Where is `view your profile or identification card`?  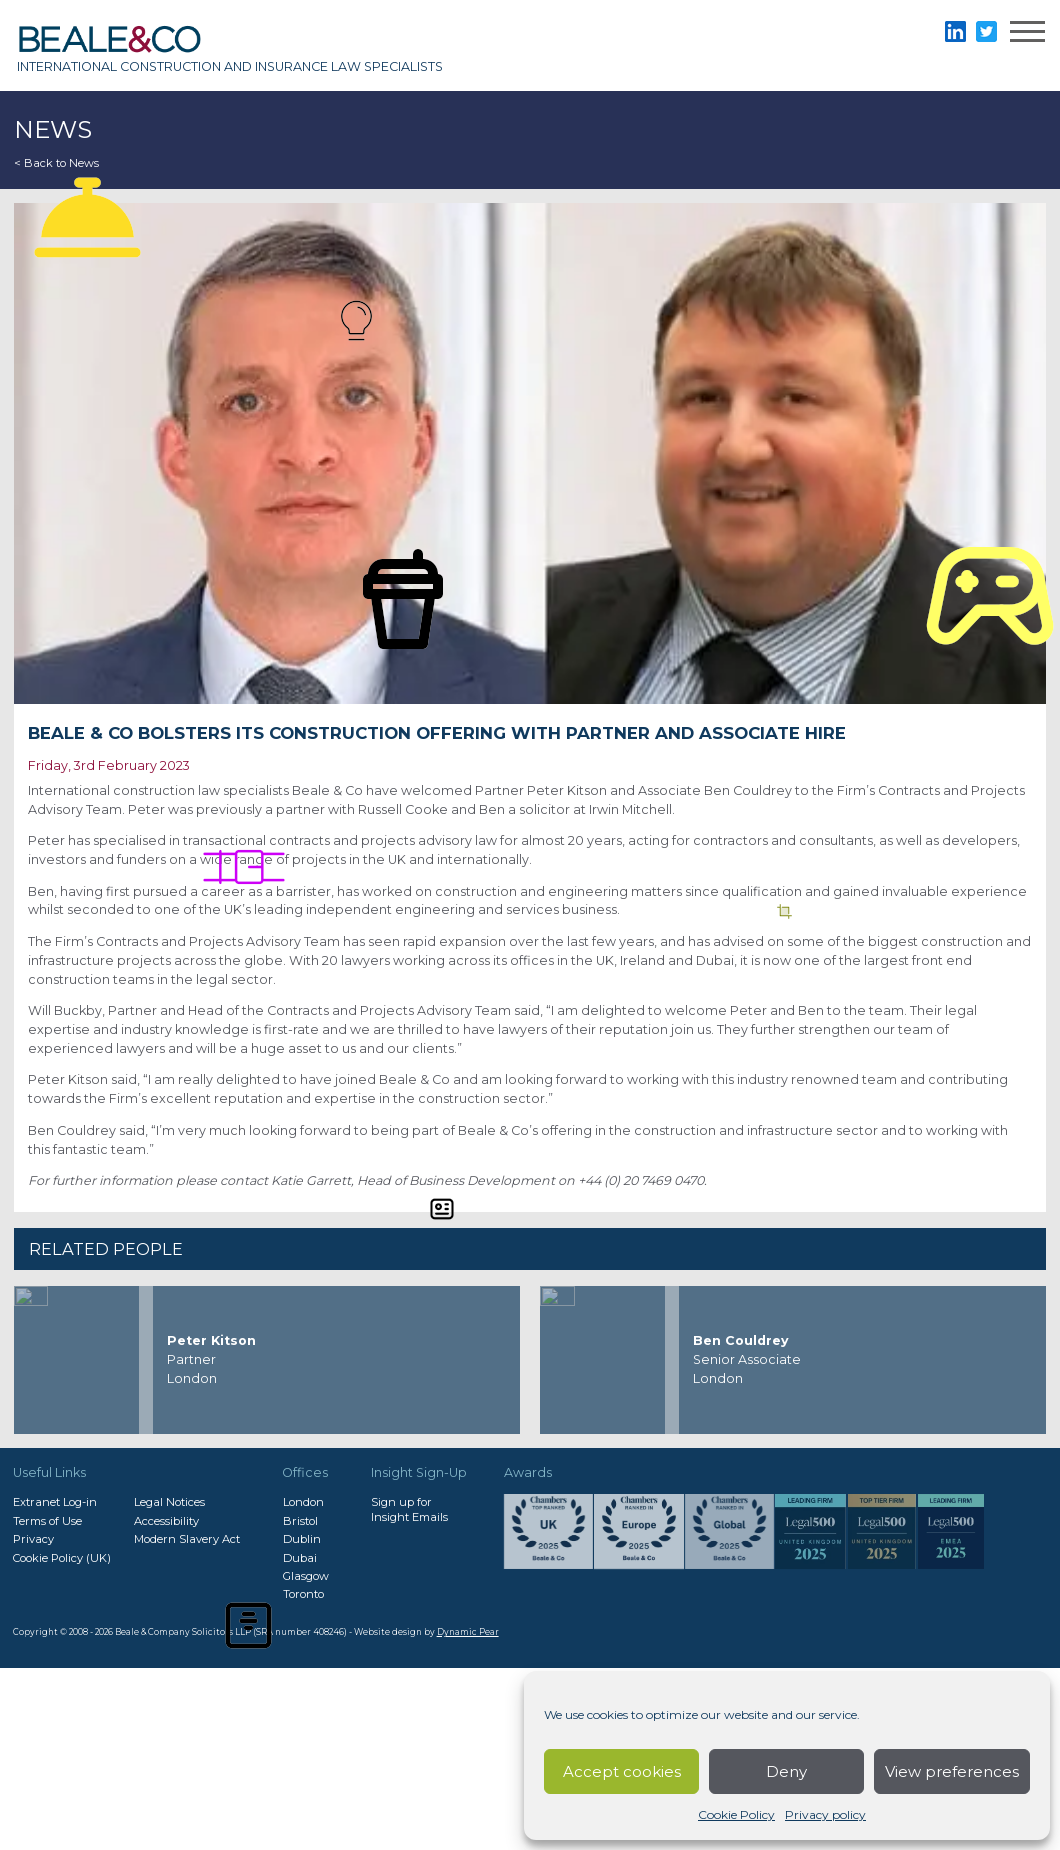
view your profile or identification card is located at coordinates (442, 1209).